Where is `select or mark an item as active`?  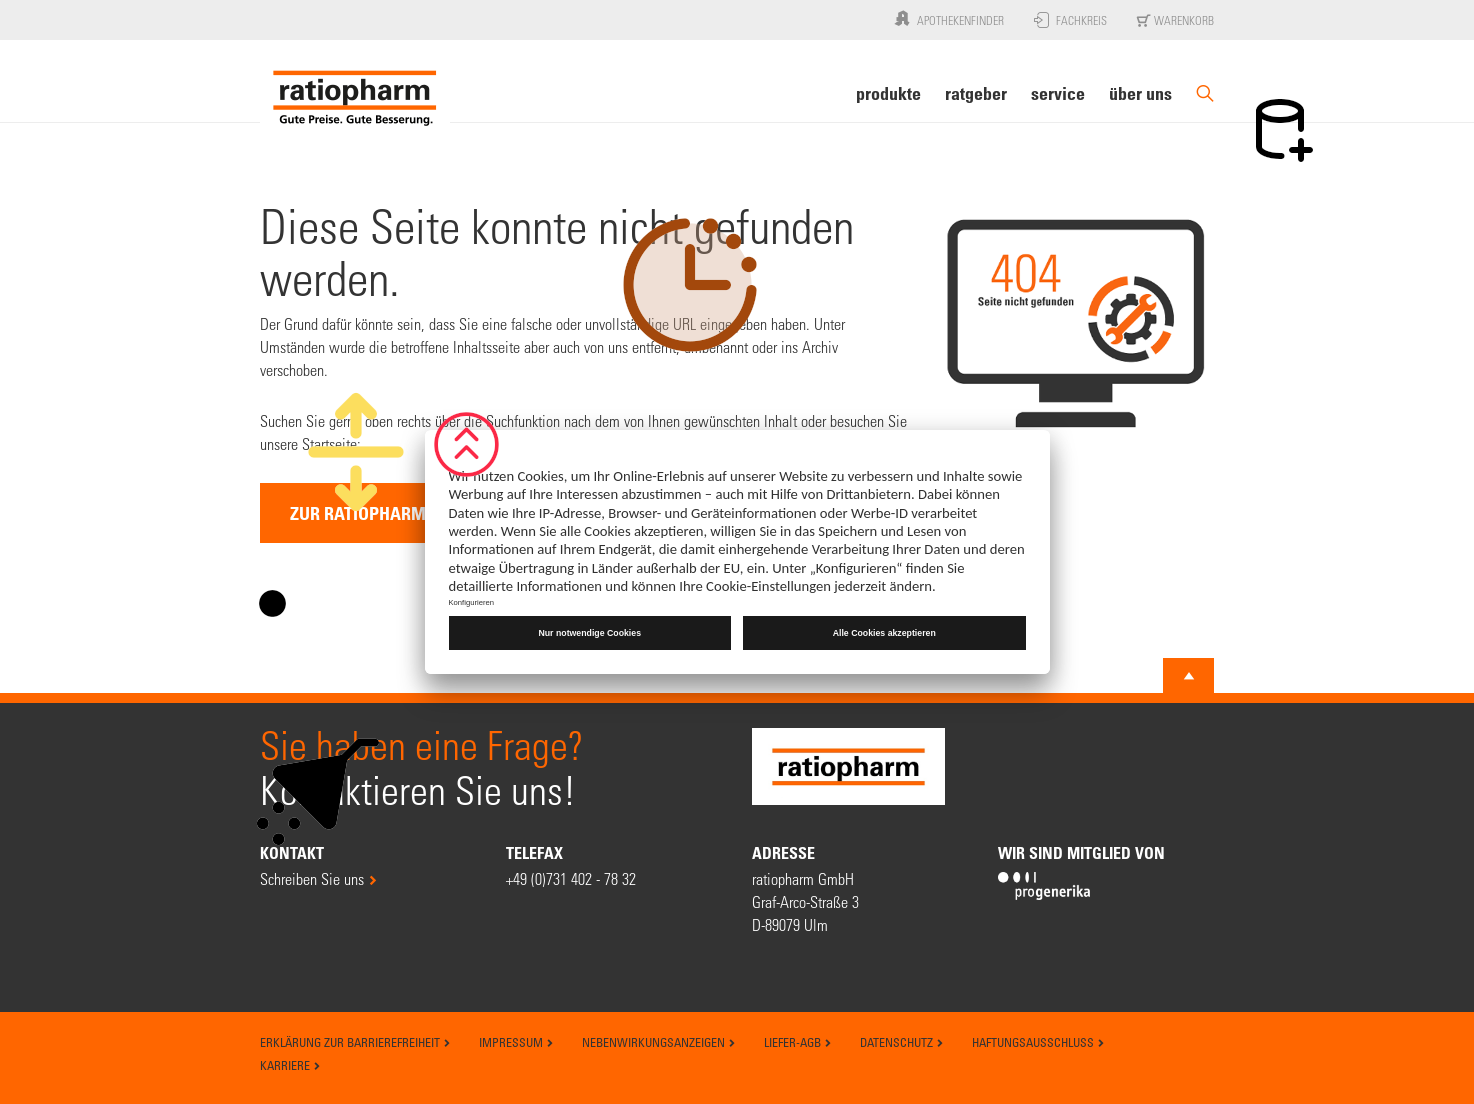 select or mark an item as active is located at coordinates (272, 603).